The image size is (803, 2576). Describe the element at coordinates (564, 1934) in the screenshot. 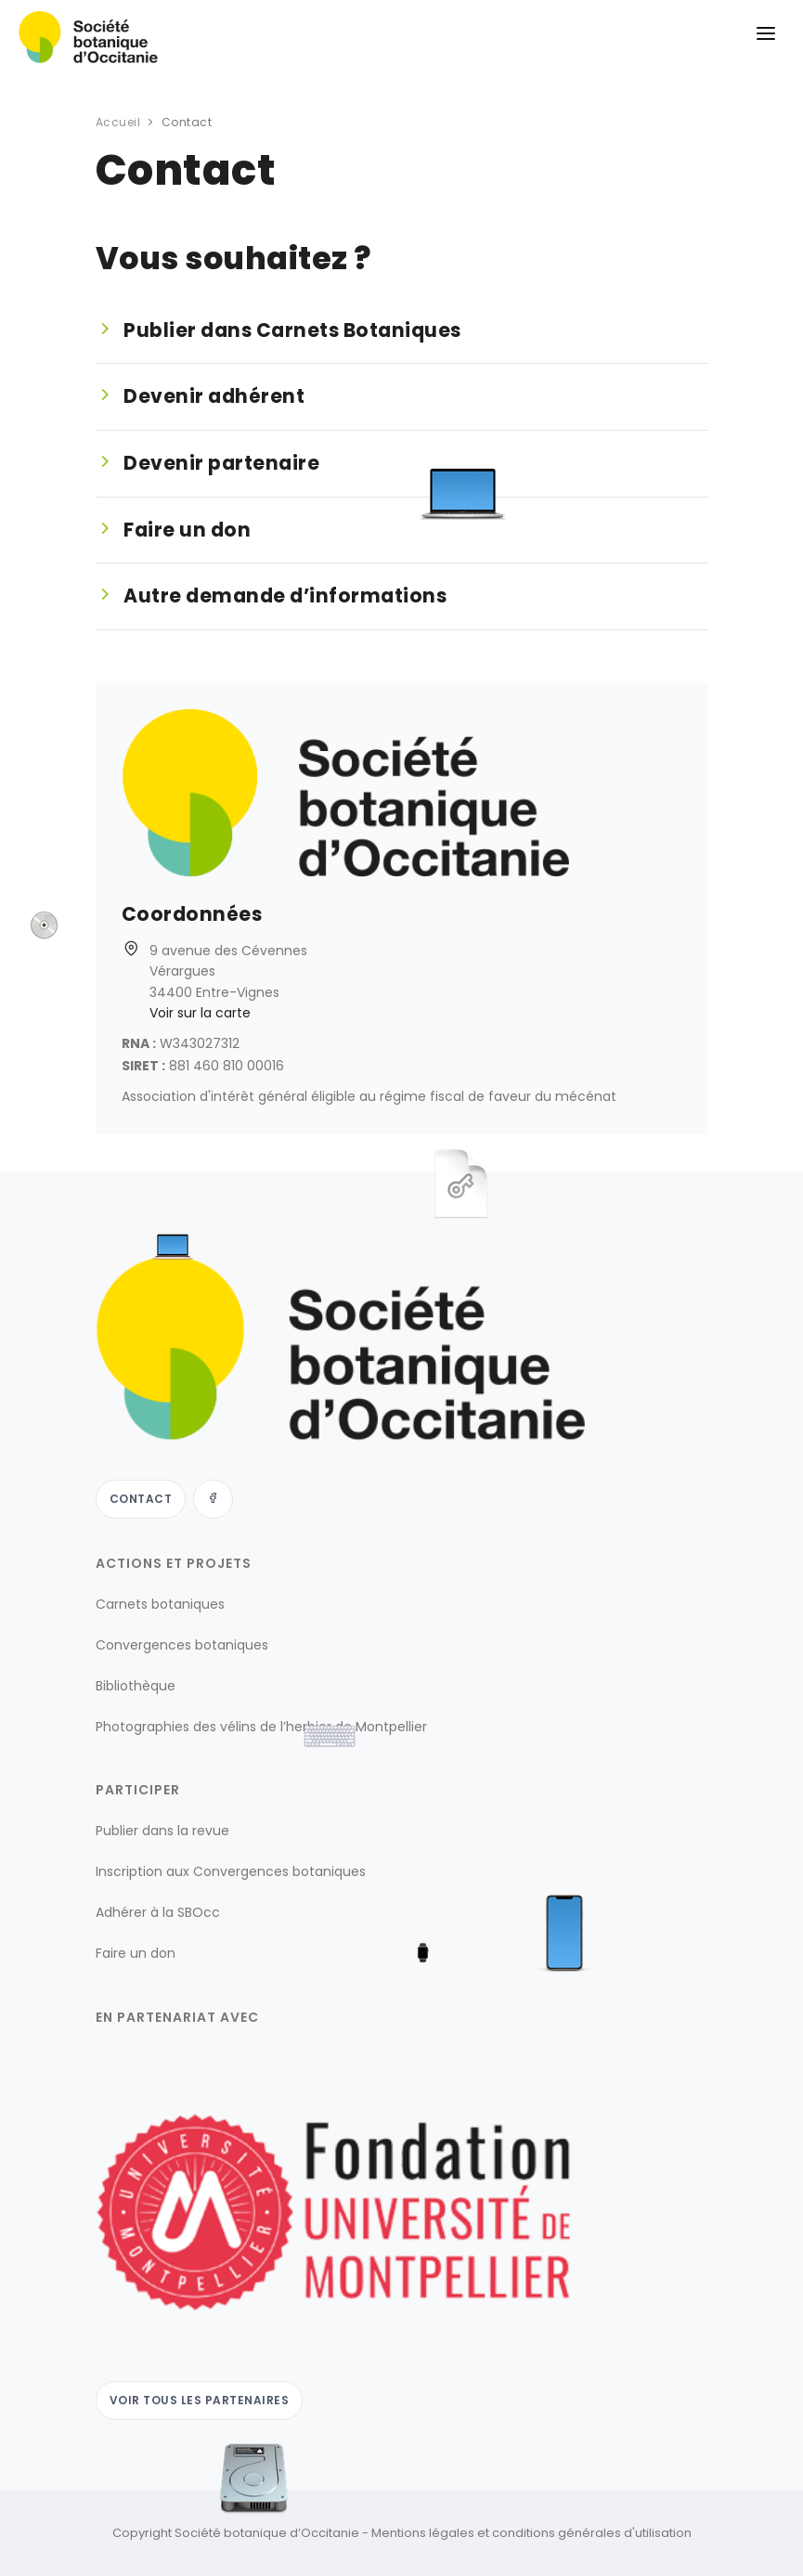

I see `iPhone XS Max device icon` at that location.